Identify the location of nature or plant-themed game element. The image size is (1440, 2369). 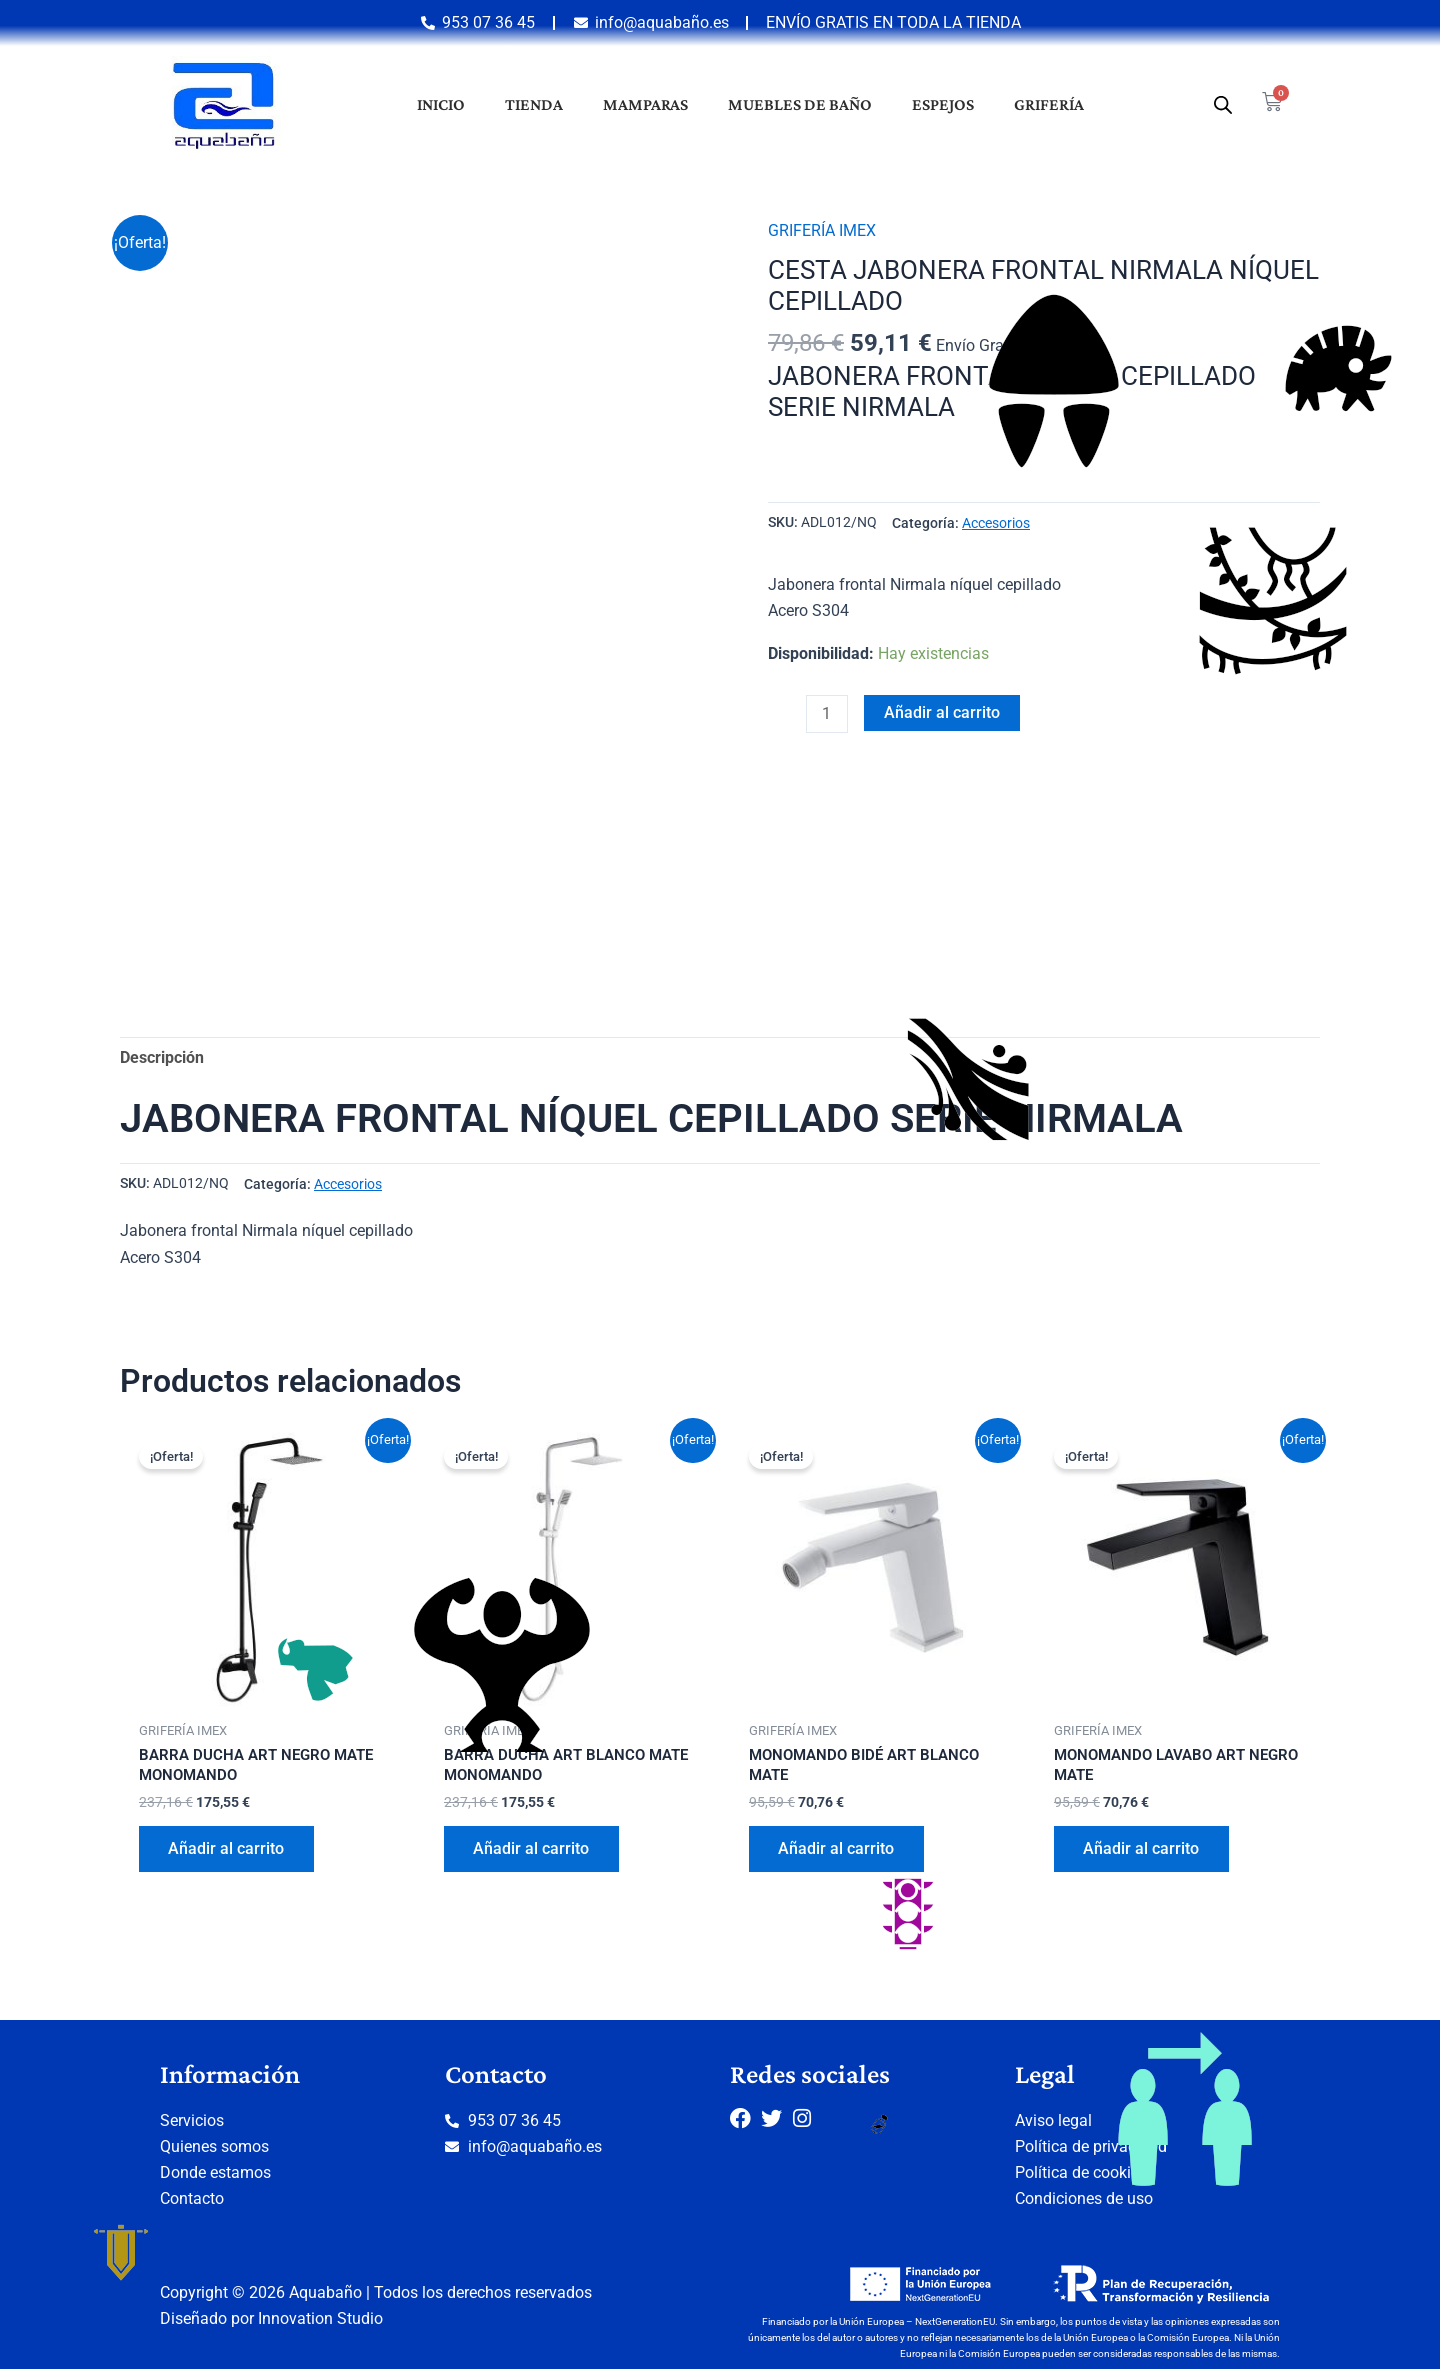
(1273, 601).